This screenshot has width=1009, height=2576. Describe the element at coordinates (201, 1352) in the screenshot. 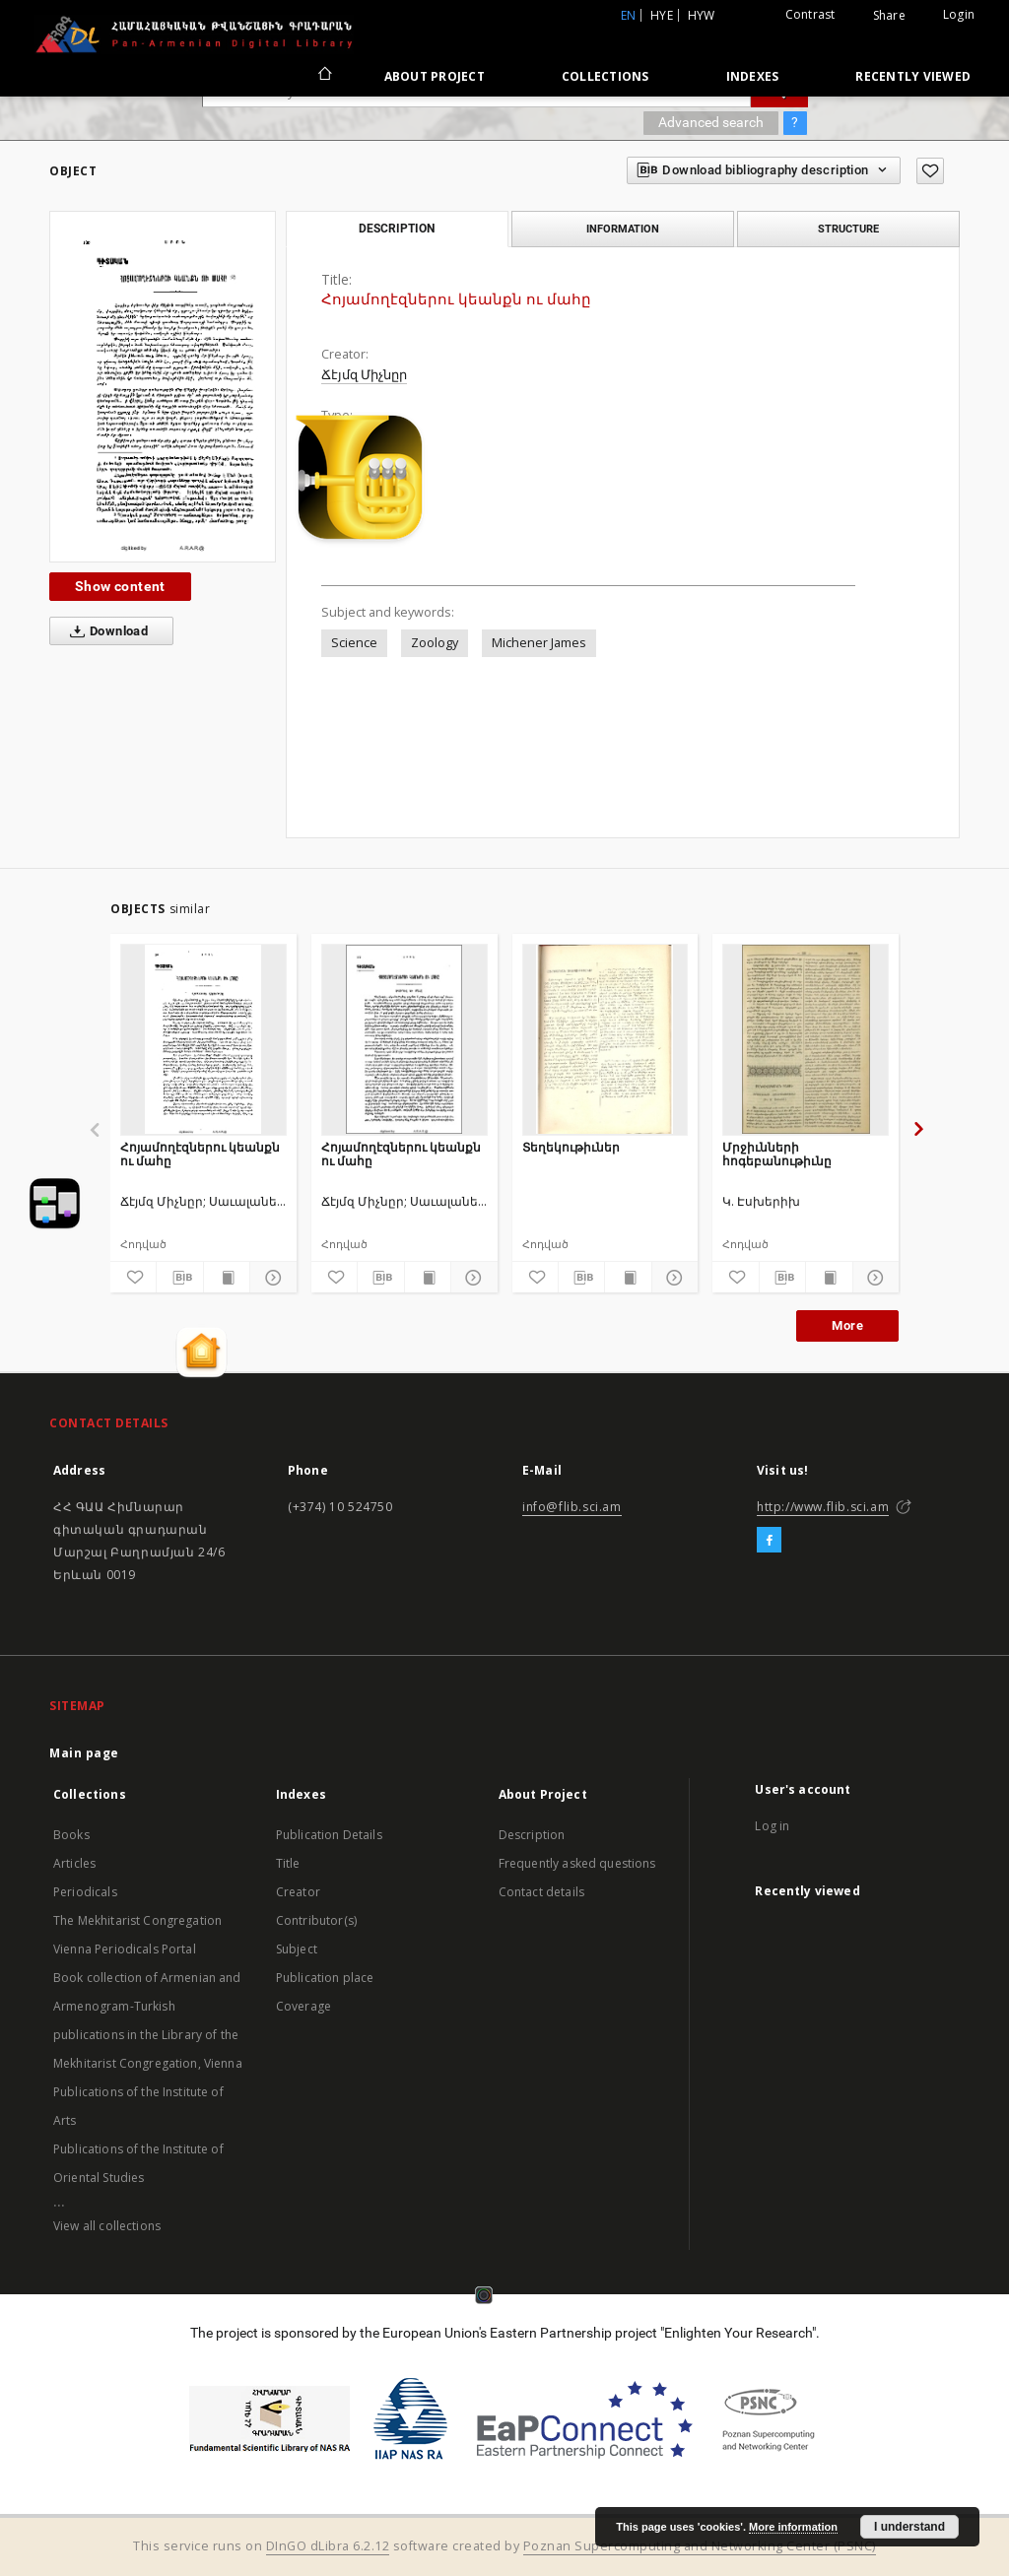

I see `open the Apple Home app` at that location.